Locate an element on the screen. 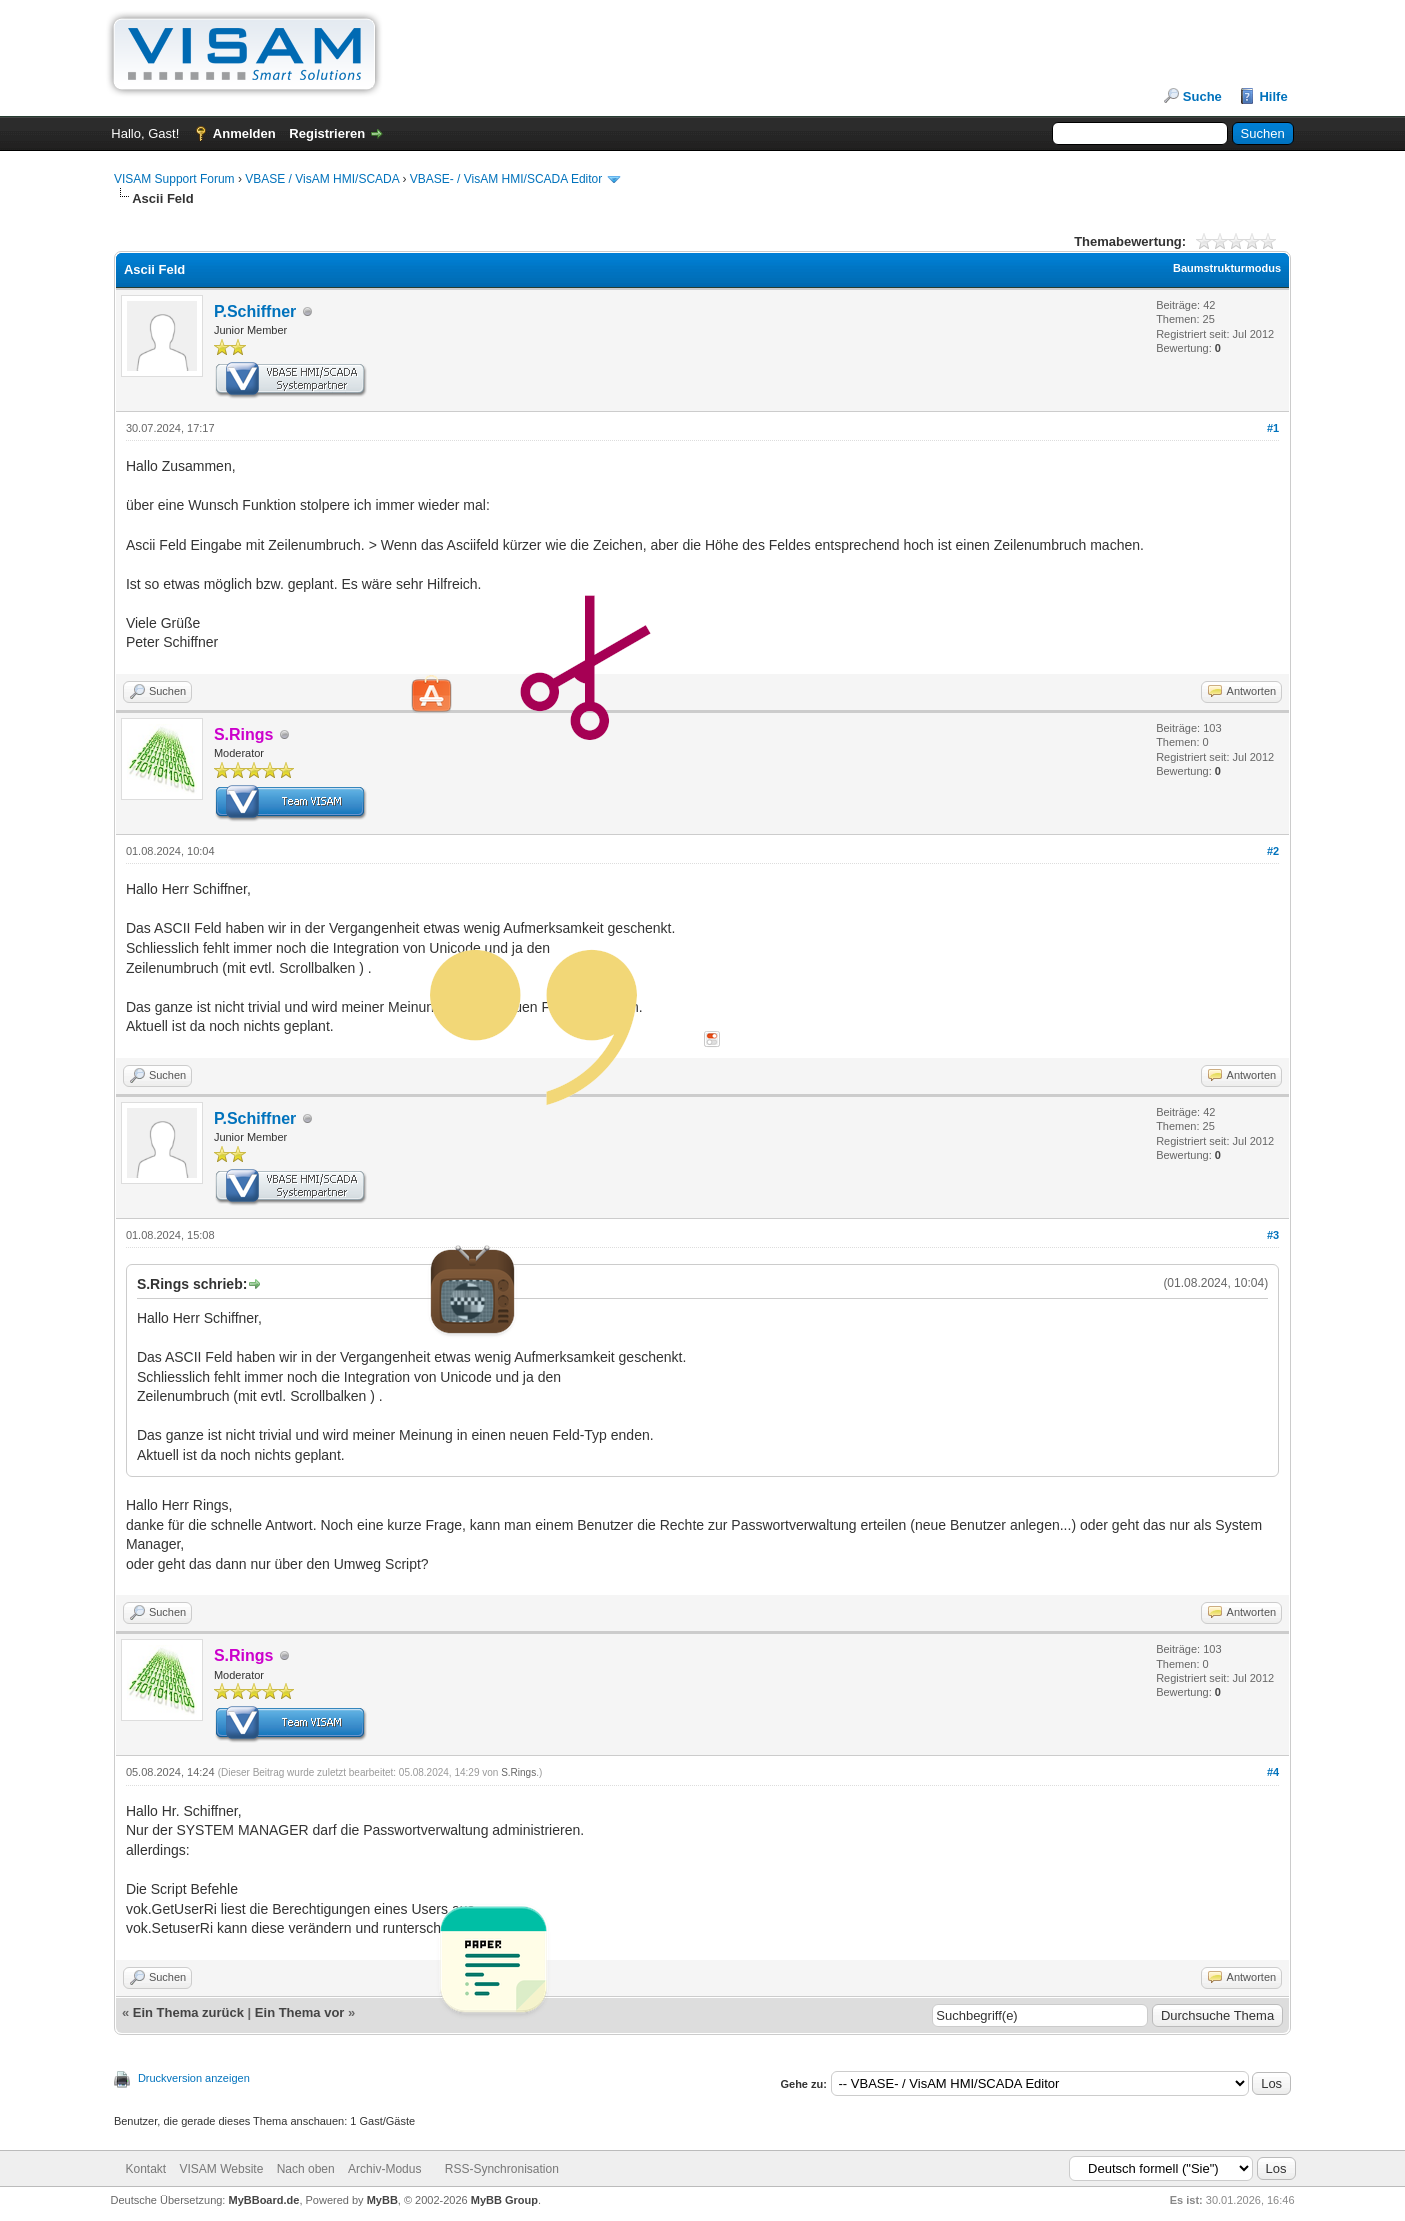 This screenshot has height=2221, width=1405. open Paper note-taking app is located at coordinates (493, 1959).